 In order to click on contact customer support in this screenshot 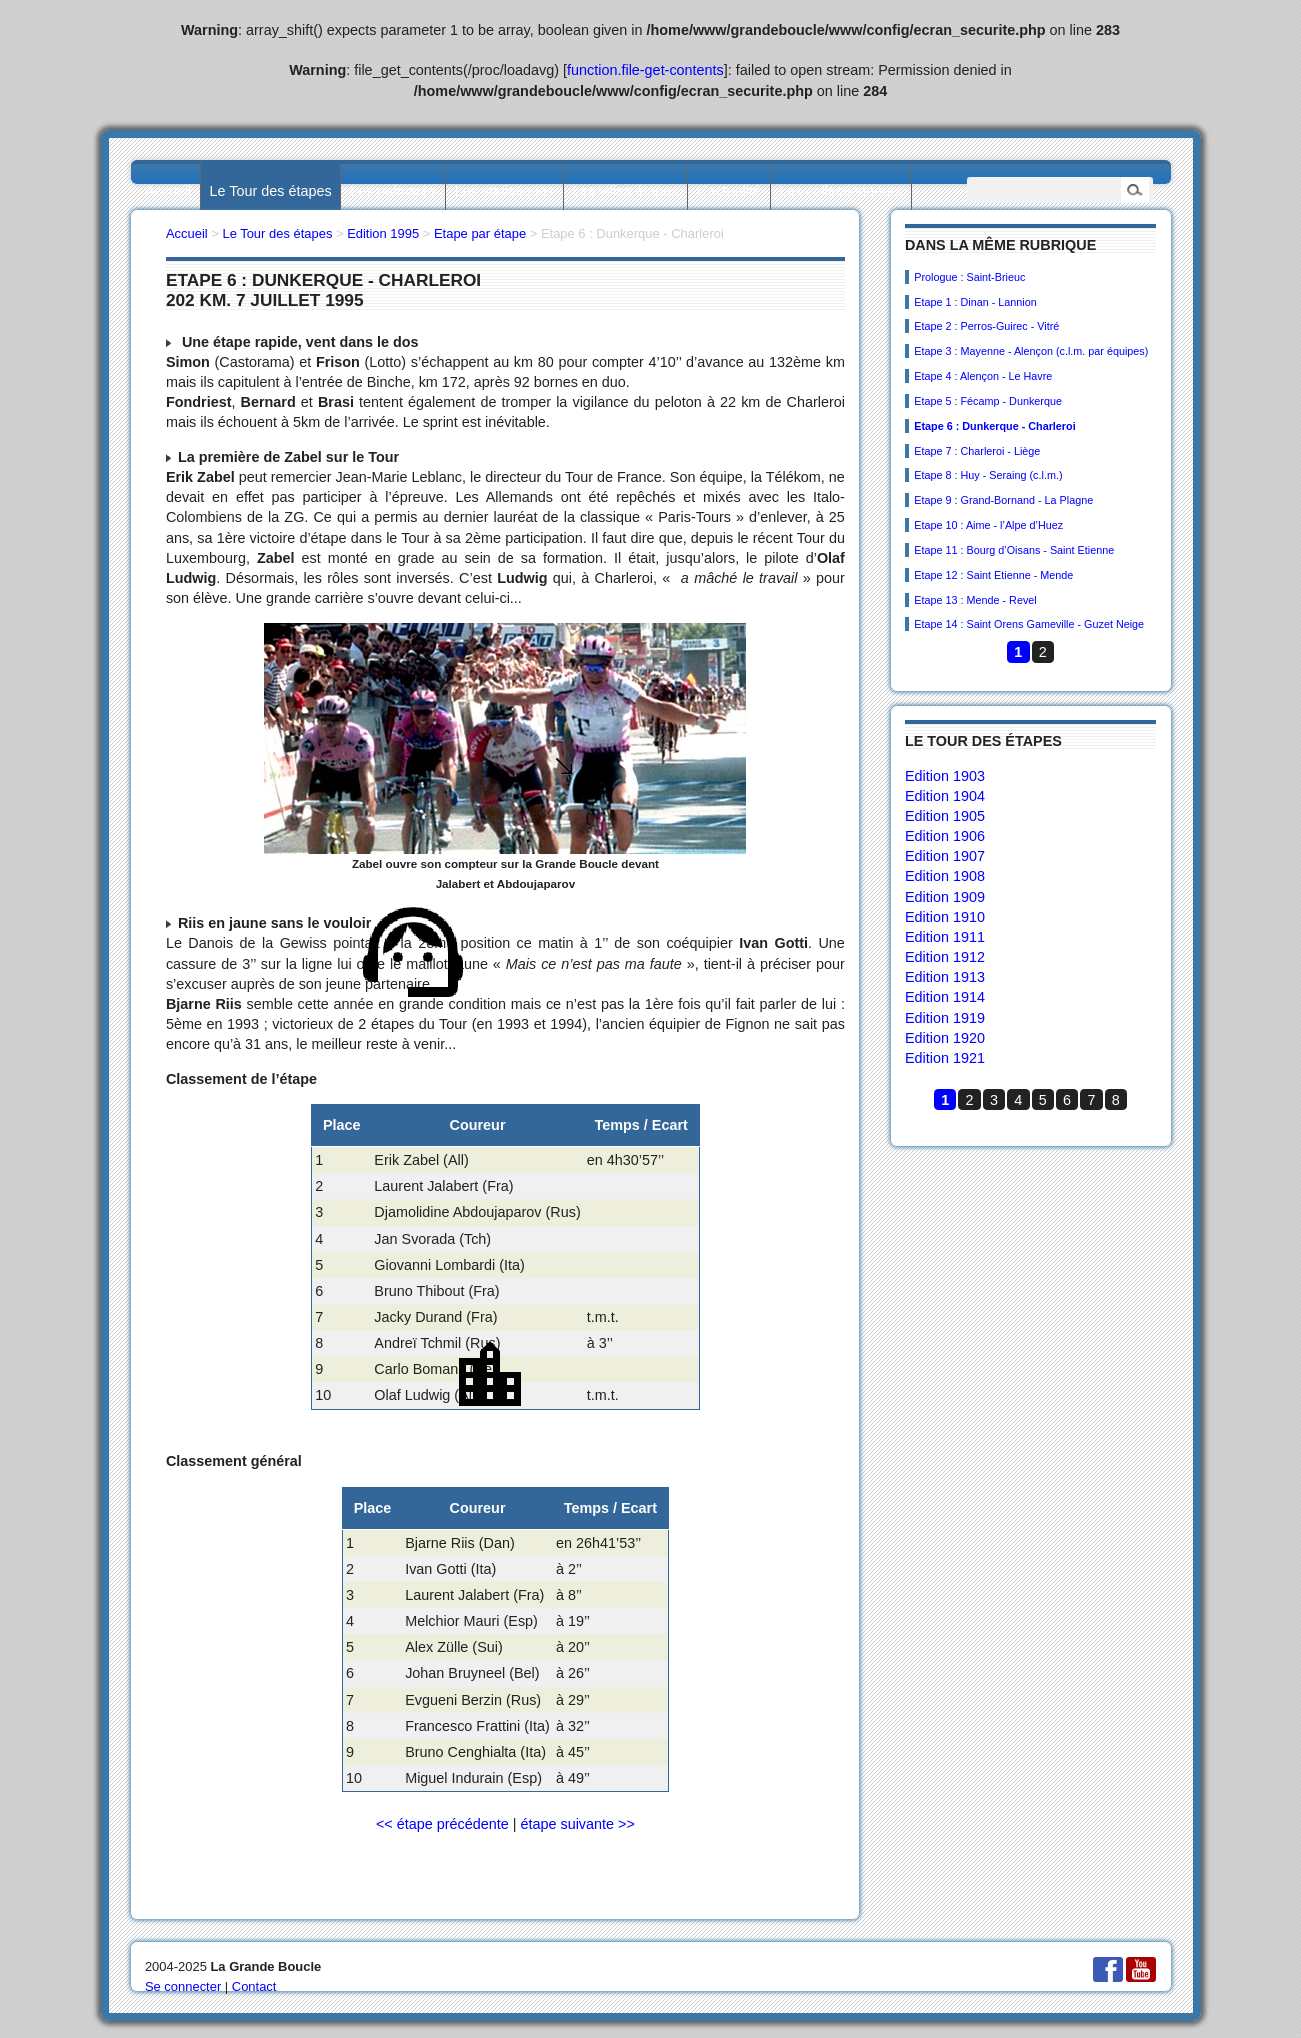, I will do `click(413, 952)`.